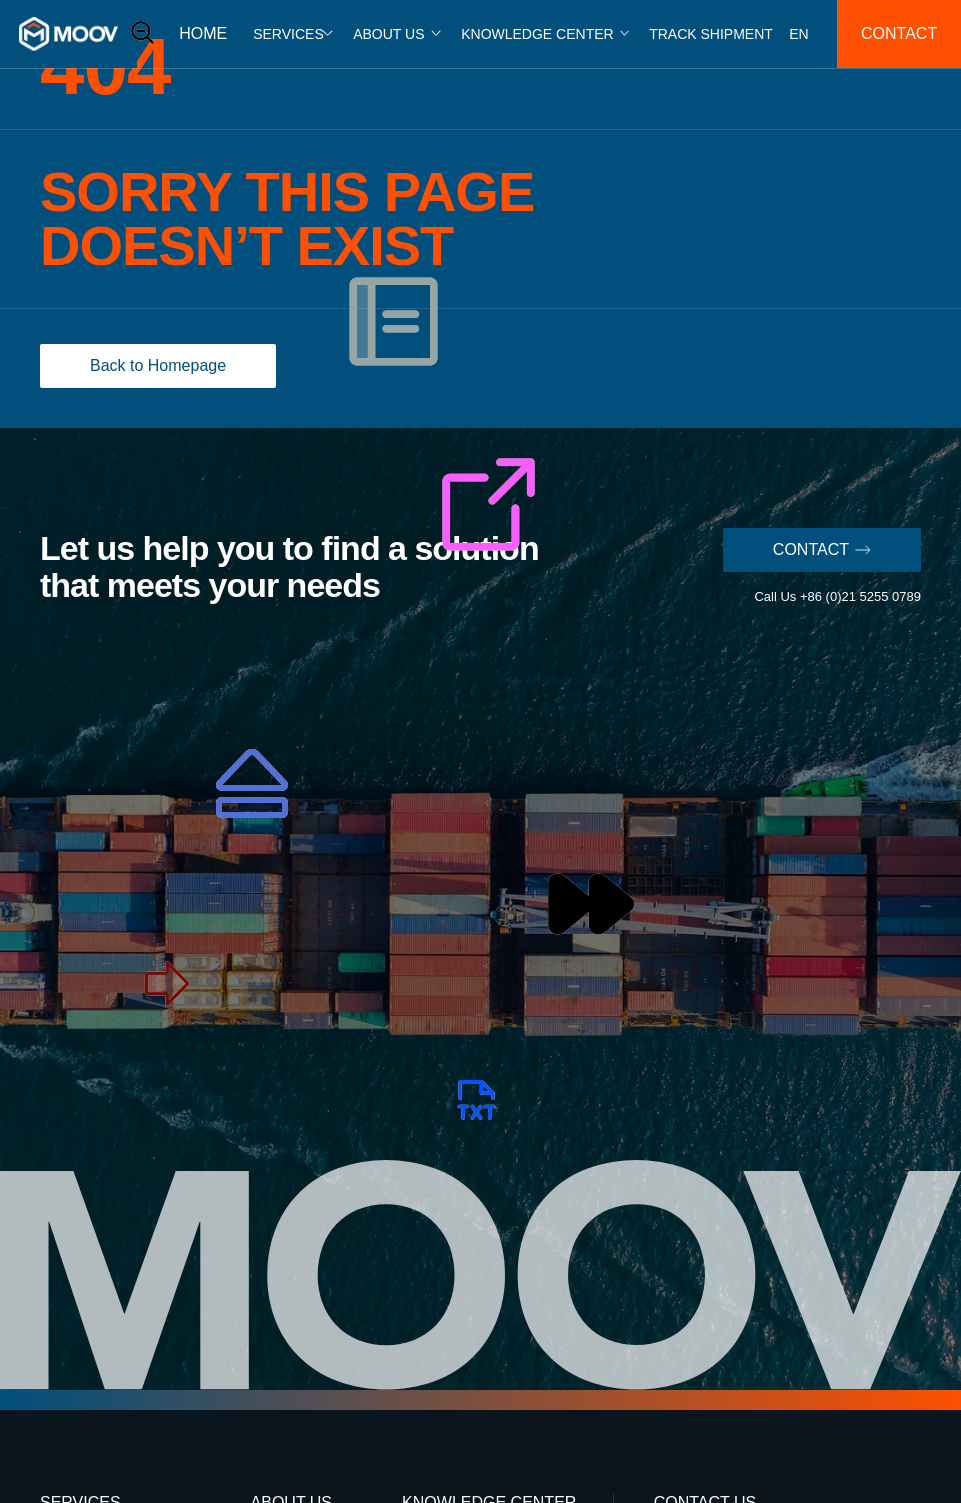 This screenshot has height=1503, width=961. What do you see at coordinates (393, 321) in the screenshot?
I see `open your notebook or notes` at bounding box center [393, 321].